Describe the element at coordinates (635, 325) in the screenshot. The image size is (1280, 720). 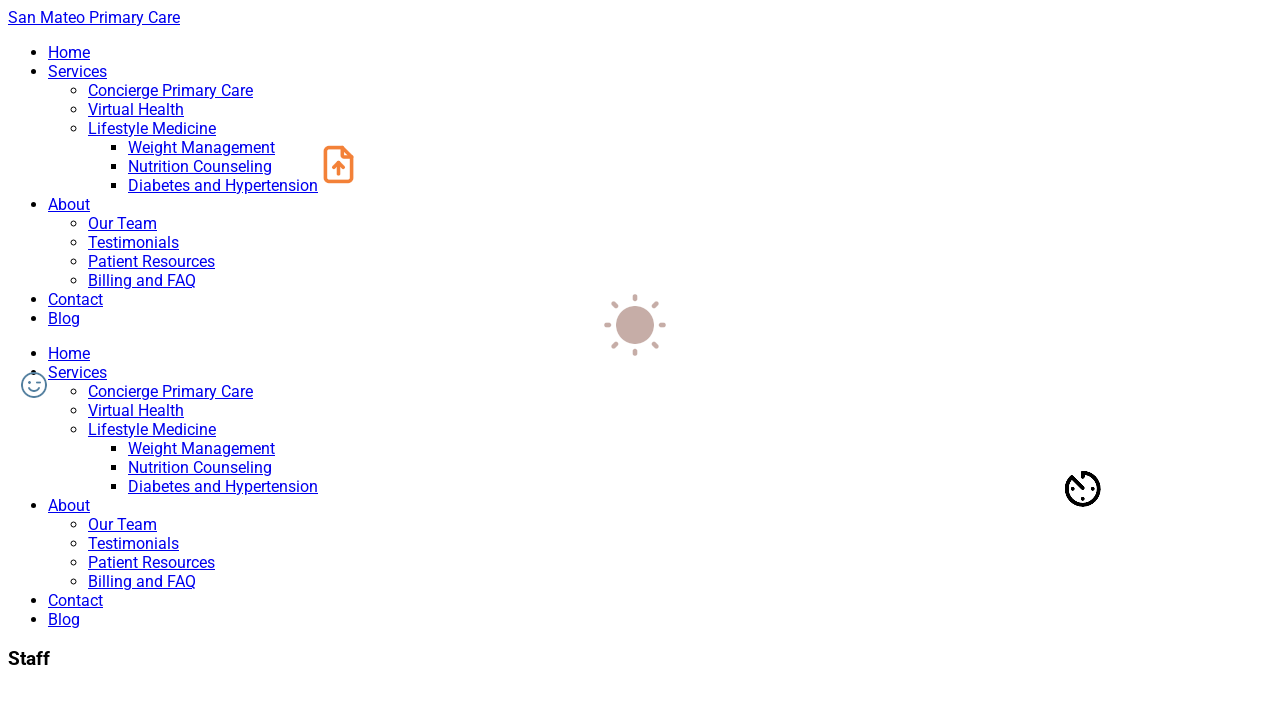
I see `switch to light mode` at that location.